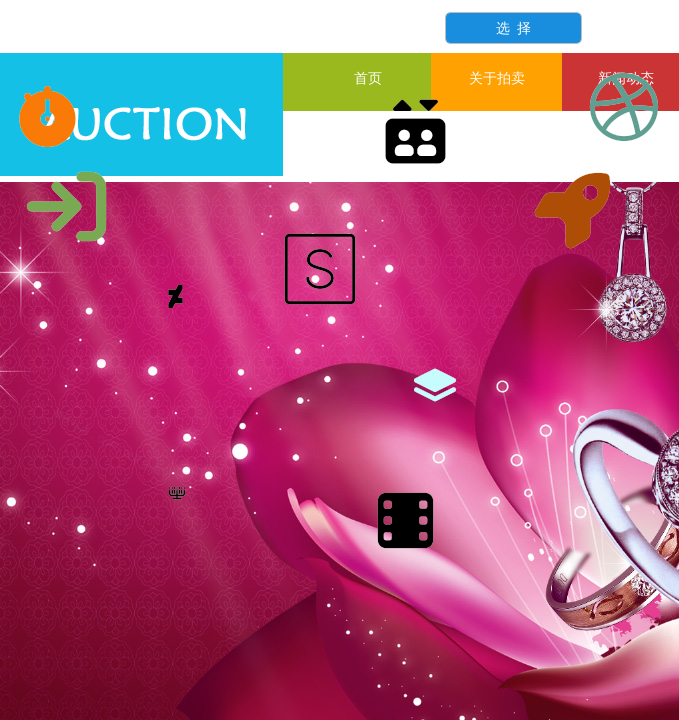 This screenshot has width=679, height=720. What do you see at coordinates (405, 520) in the screenshot?
I see `view video or movie content` at bounding box center [405, 520].